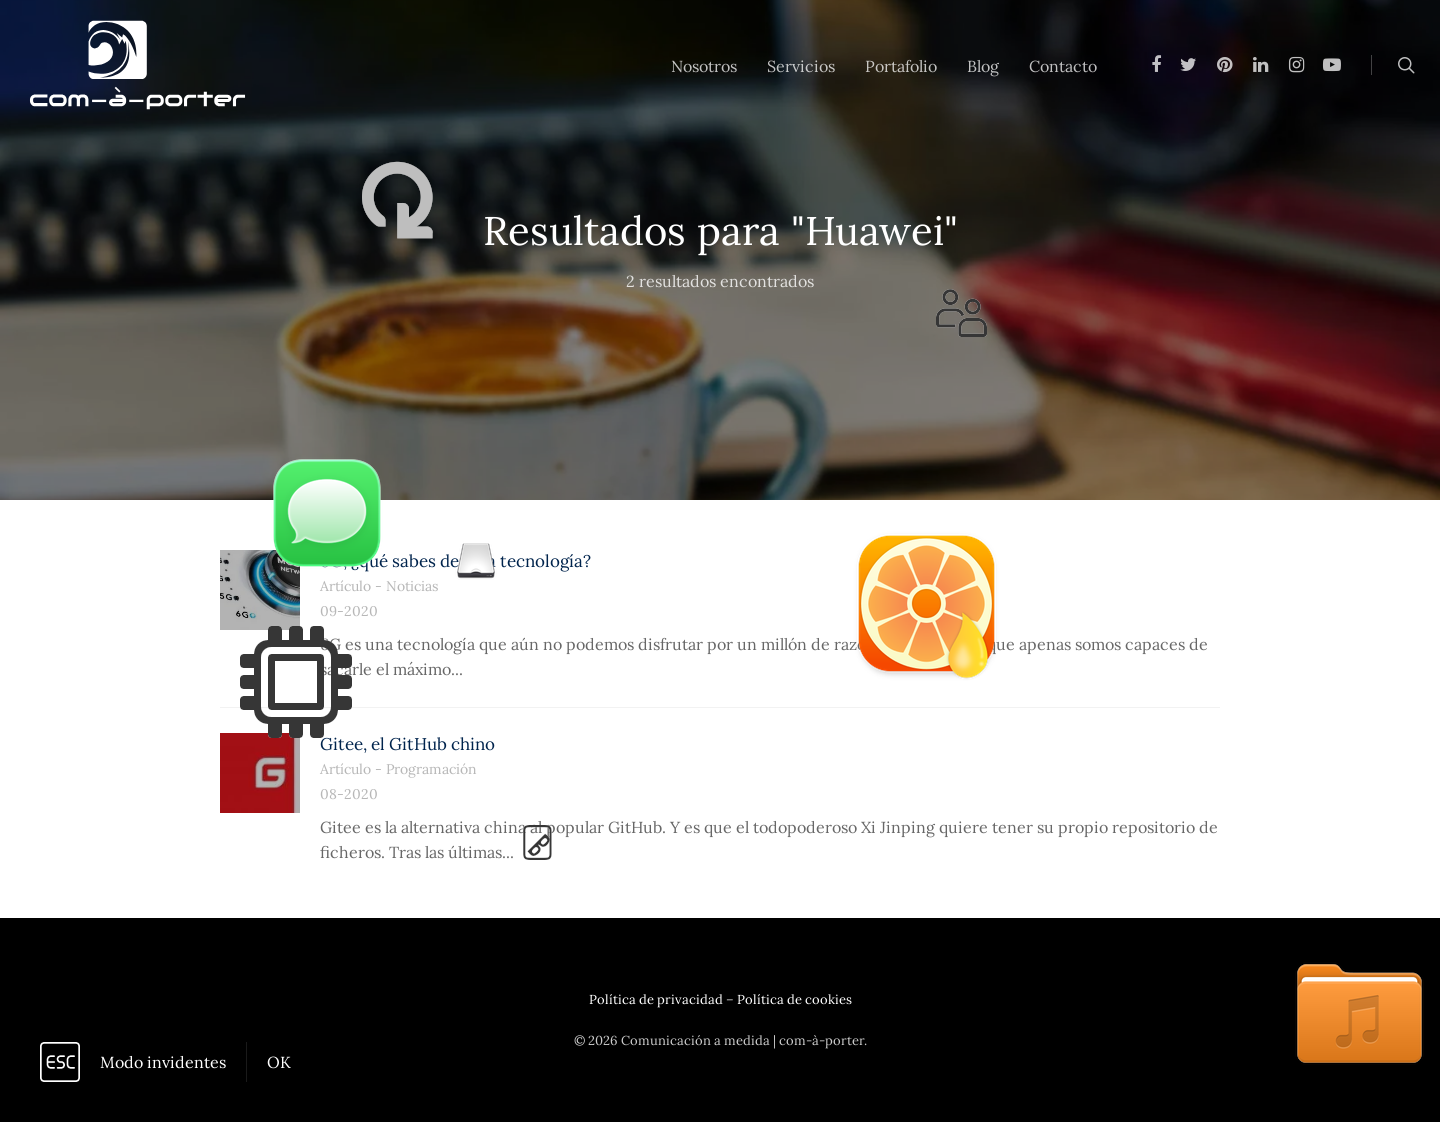 The width and height of the screenshot is (1440, 1122). What do you see at coordinates (397, 203) in the screenshot?
I see `screen rotation is enabled` at bounding box center [397, 203].